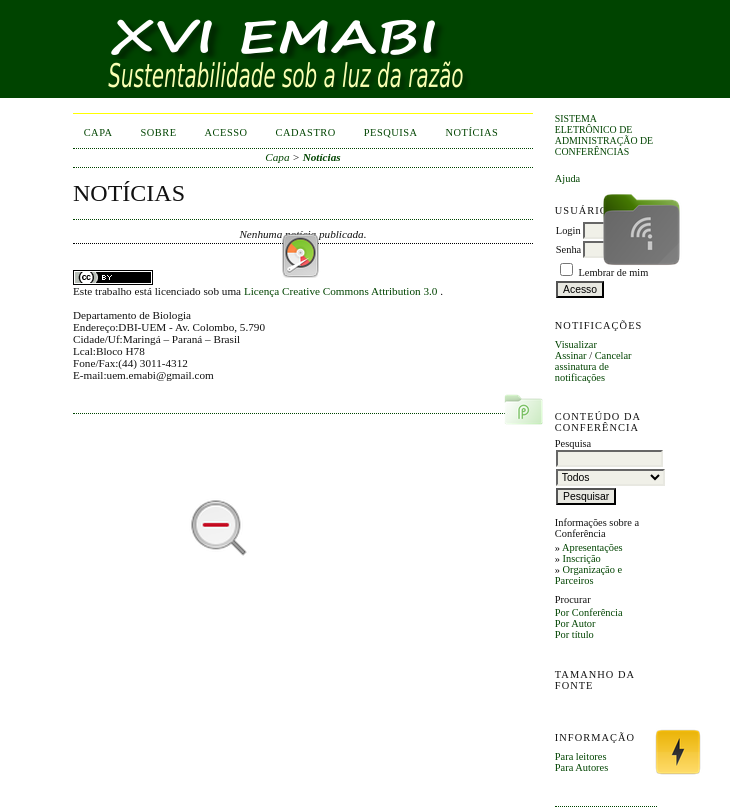 This screenshot has height=807, width=730. I want to click on open gparted disk partition editor, so click(300, 255).